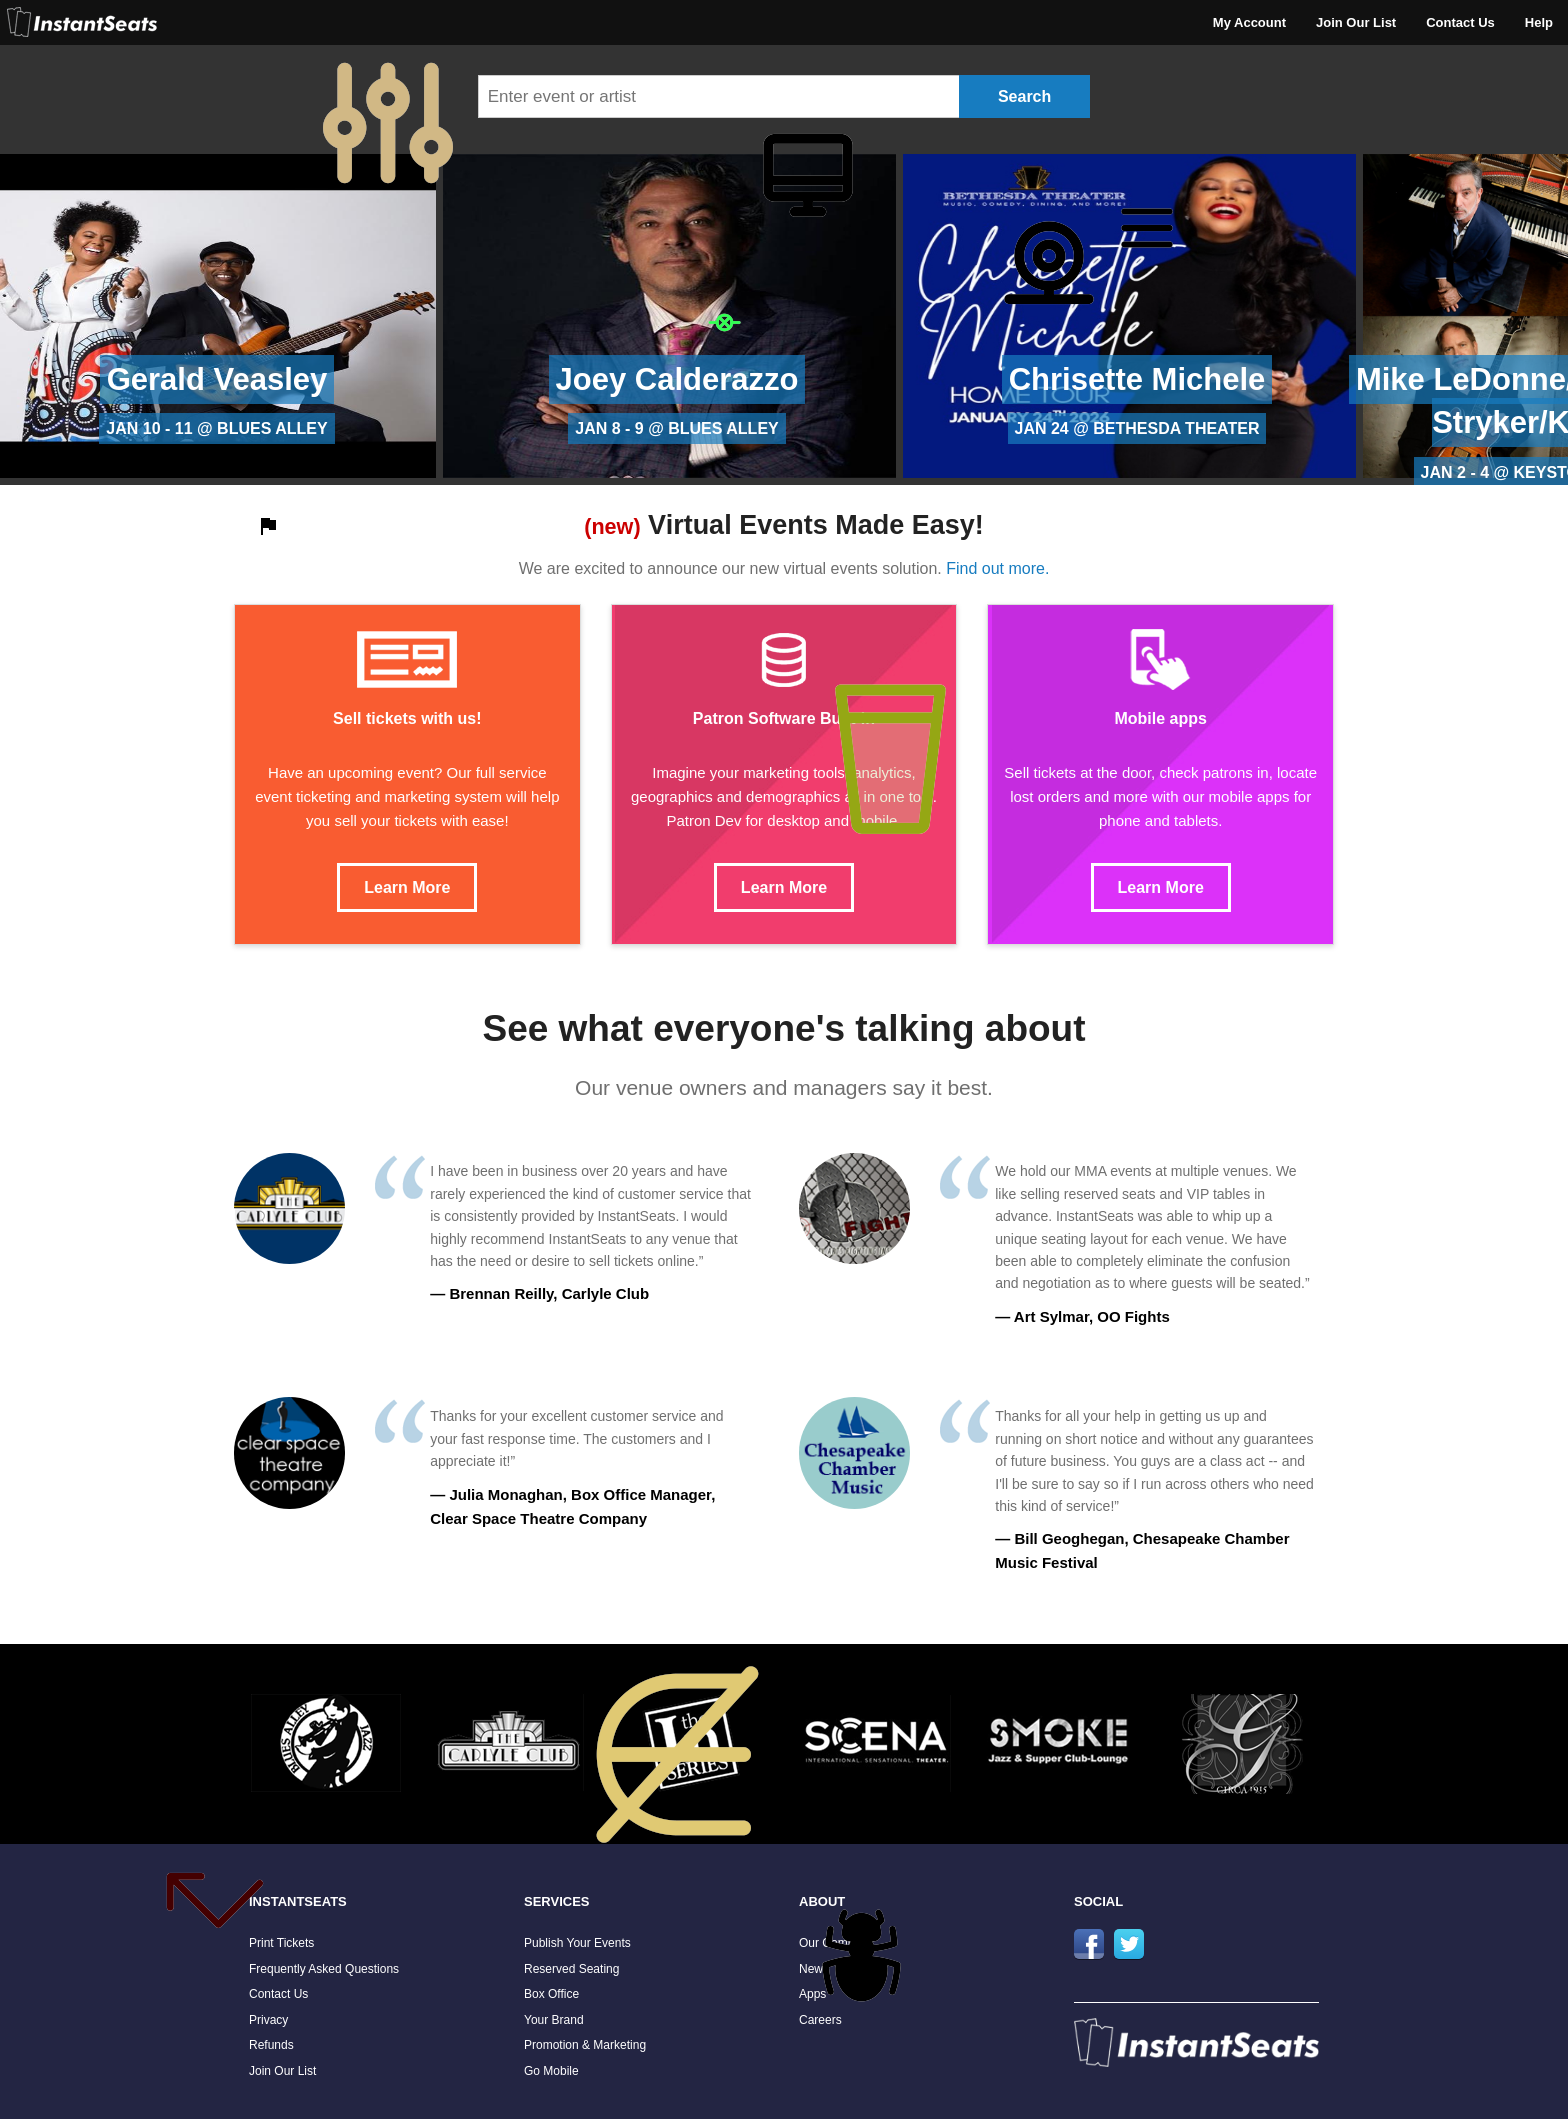 This screenshot has width=1568, height=2119. I want to click on enable webcam or video camera, so click(1049, 266).